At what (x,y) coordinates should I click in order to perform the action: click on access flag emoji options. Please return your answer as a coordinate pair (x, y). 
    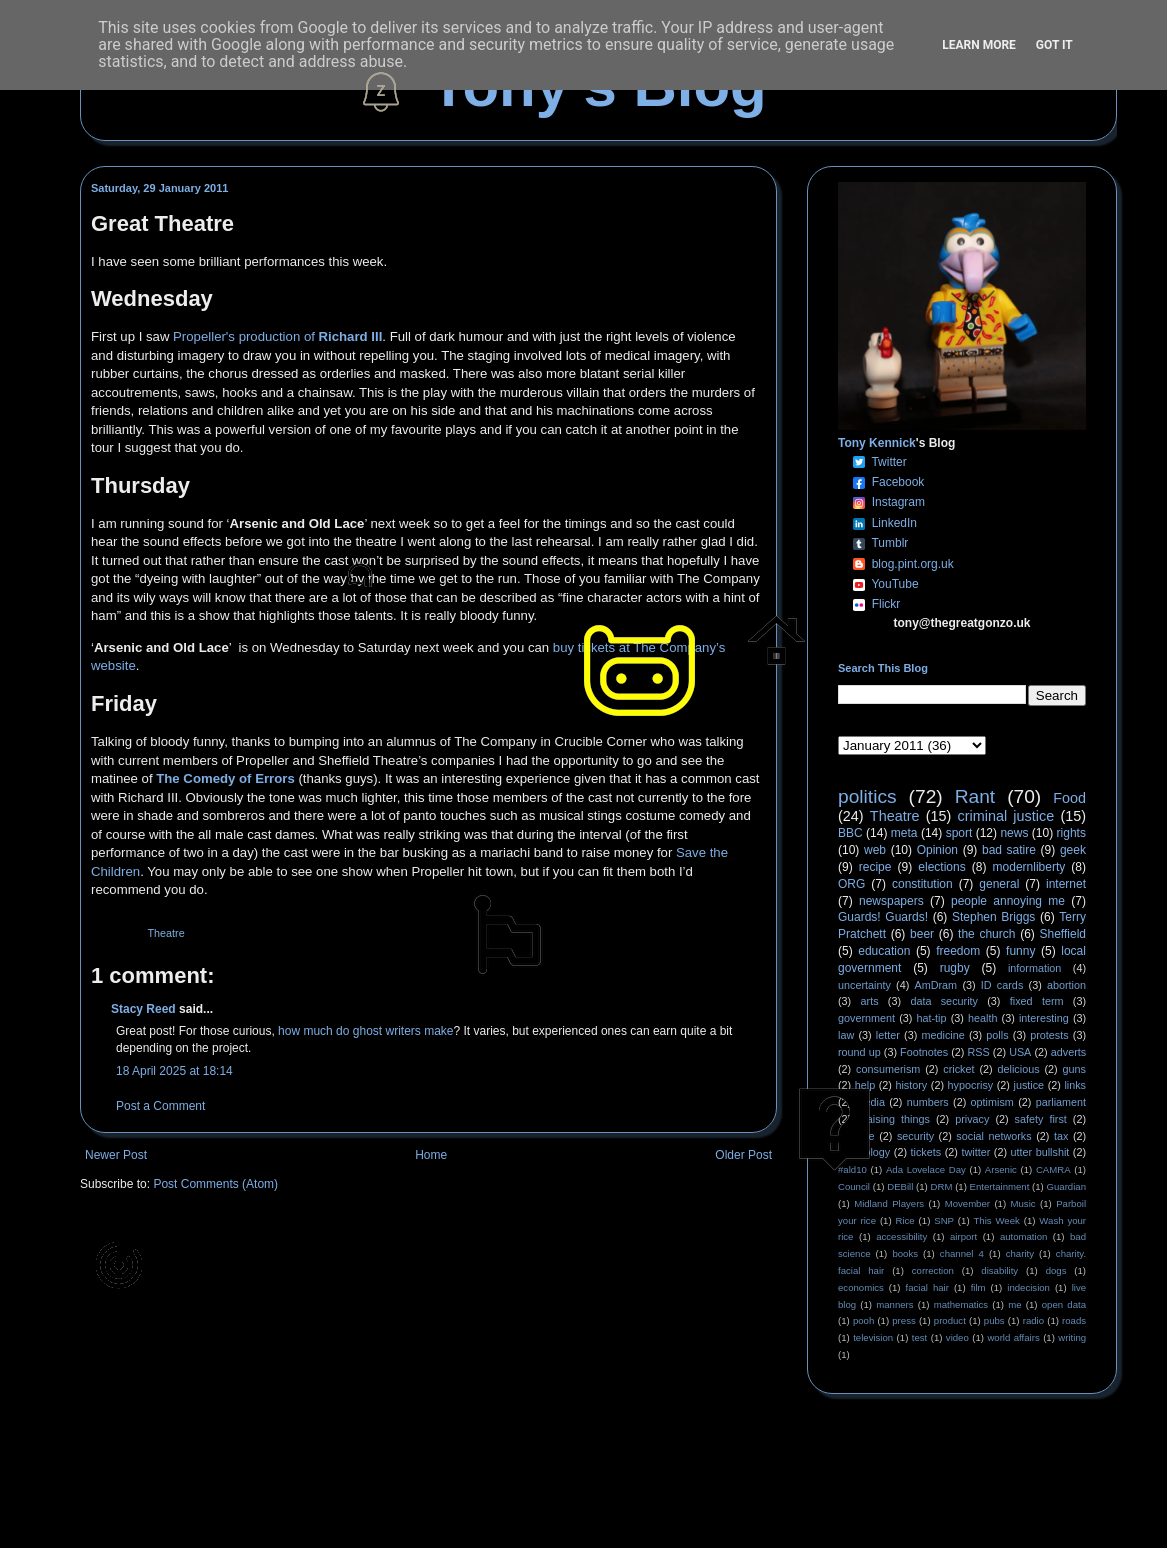
    Looking at the image, I should click on (507, 936).